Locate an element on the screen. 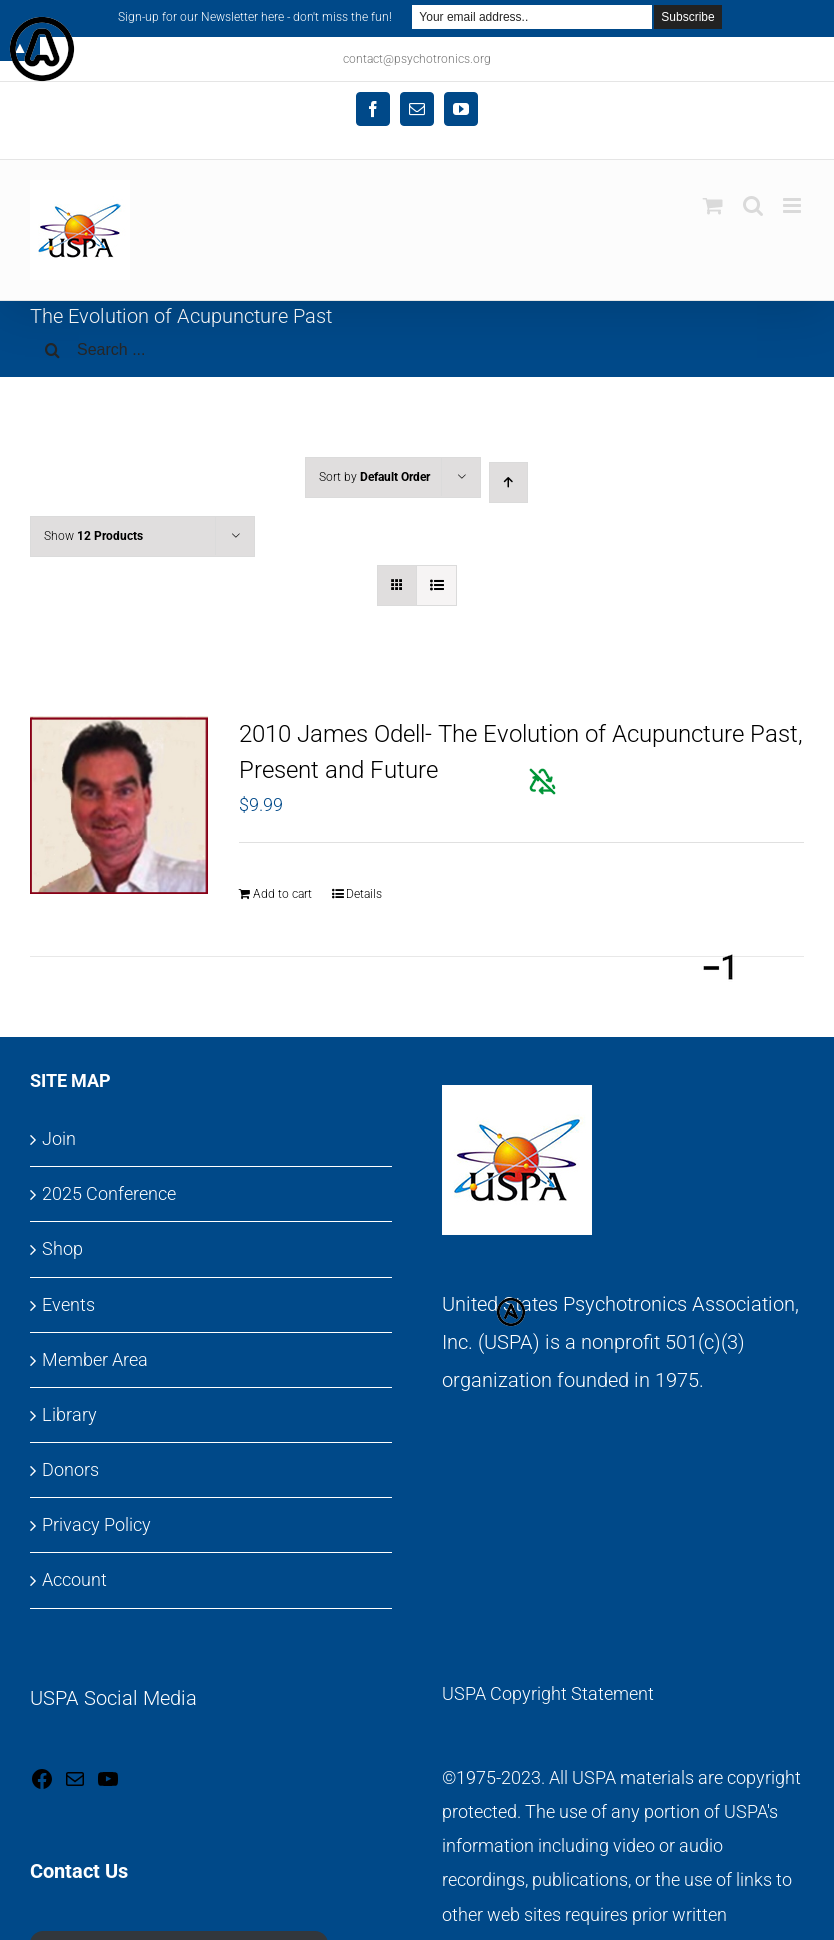 The height and width of the screenshot is (1940, 834). recycling unavailable or disabled is located at coordinates (542, 781).